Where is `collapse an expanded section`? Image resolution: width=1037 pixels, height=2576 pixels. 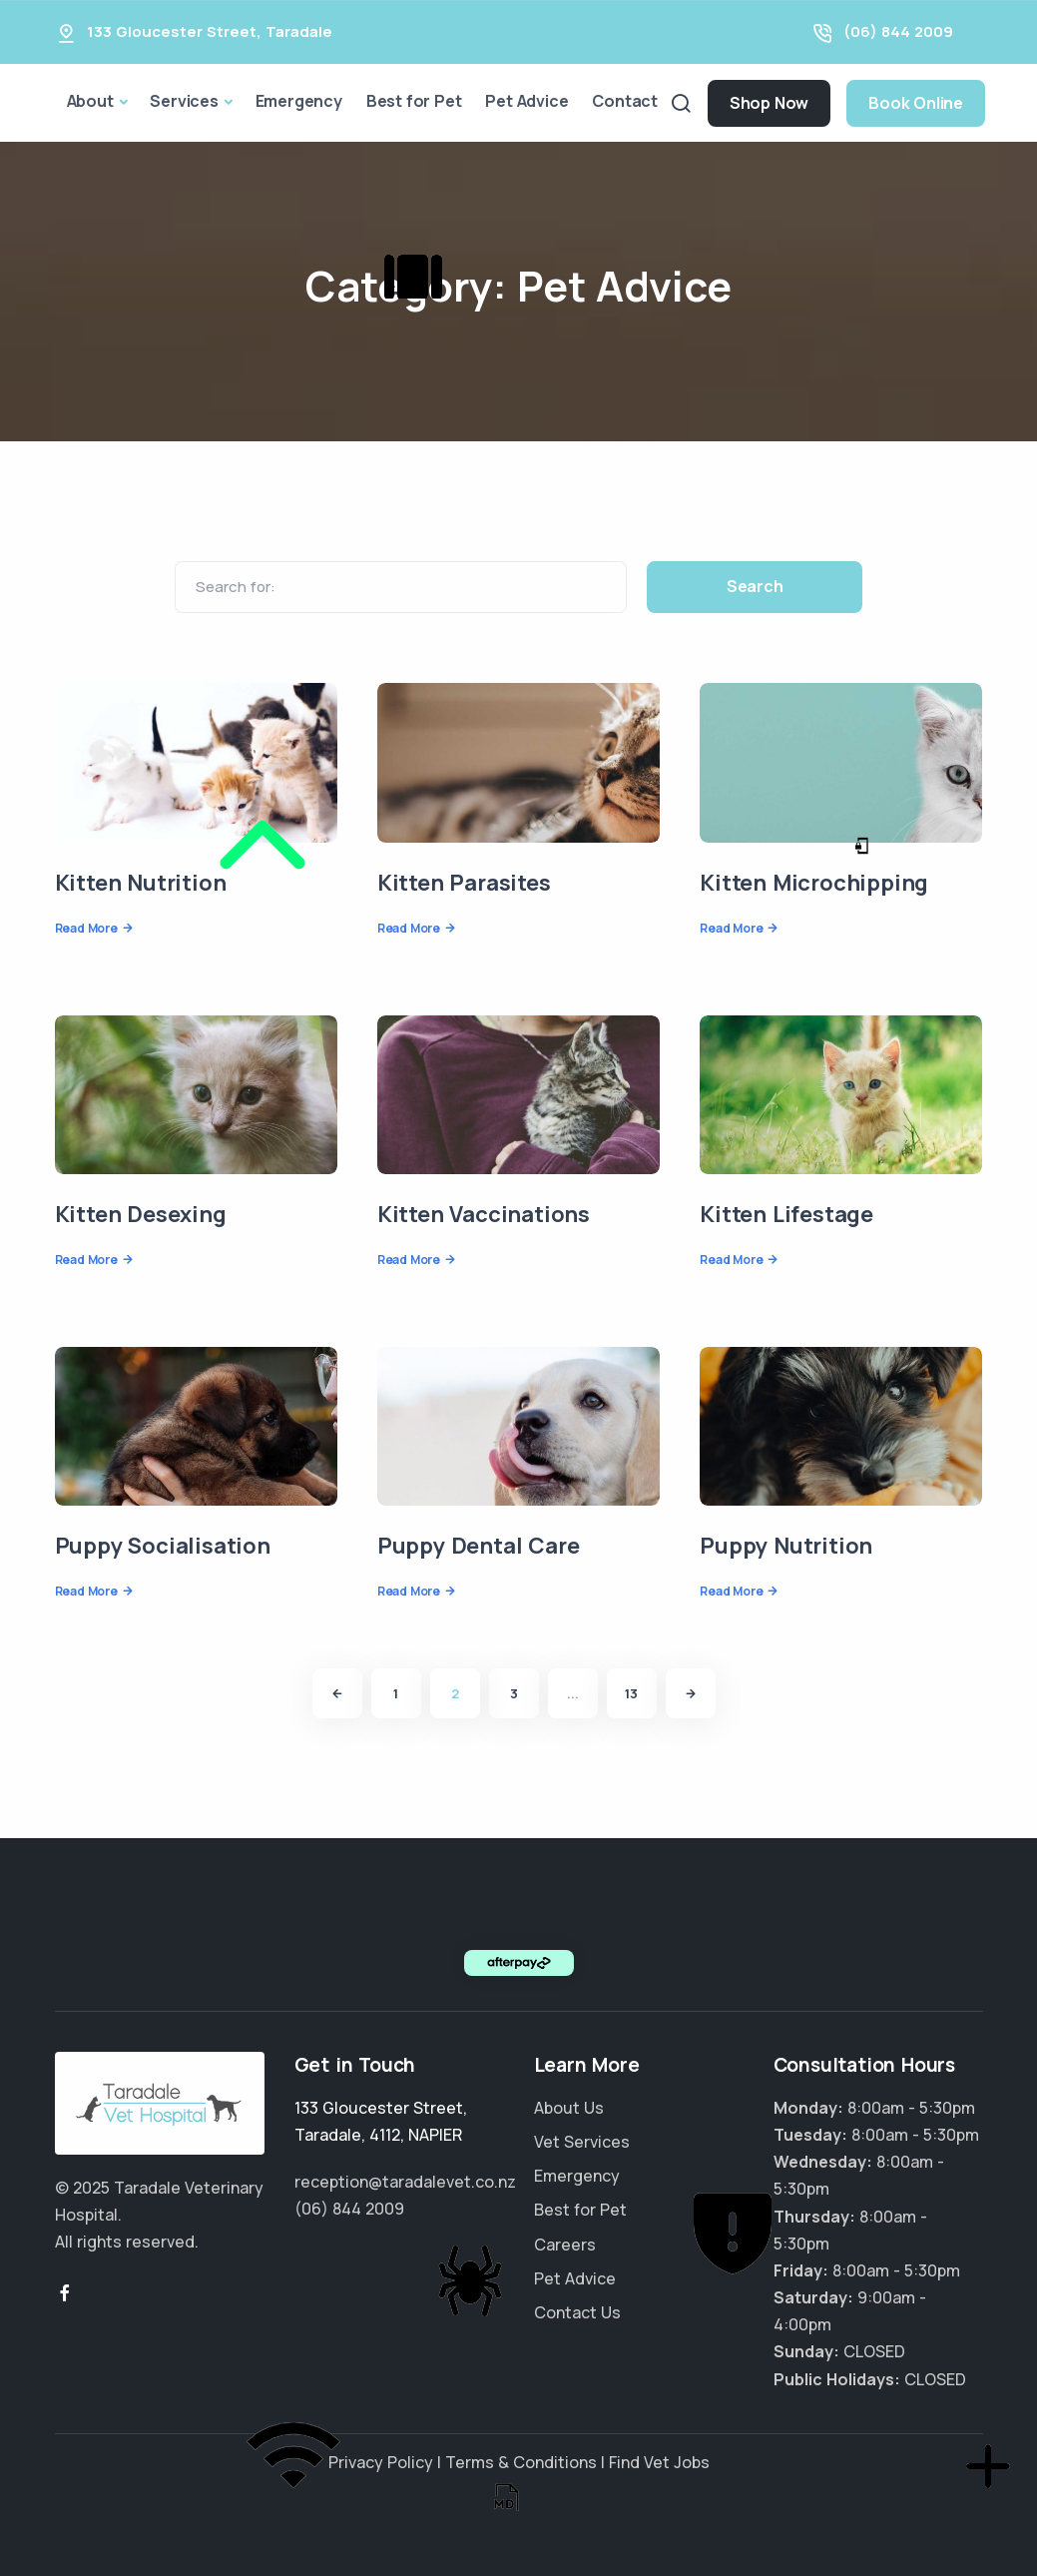
collapse an expanded section is located at coordinates (262, 845).